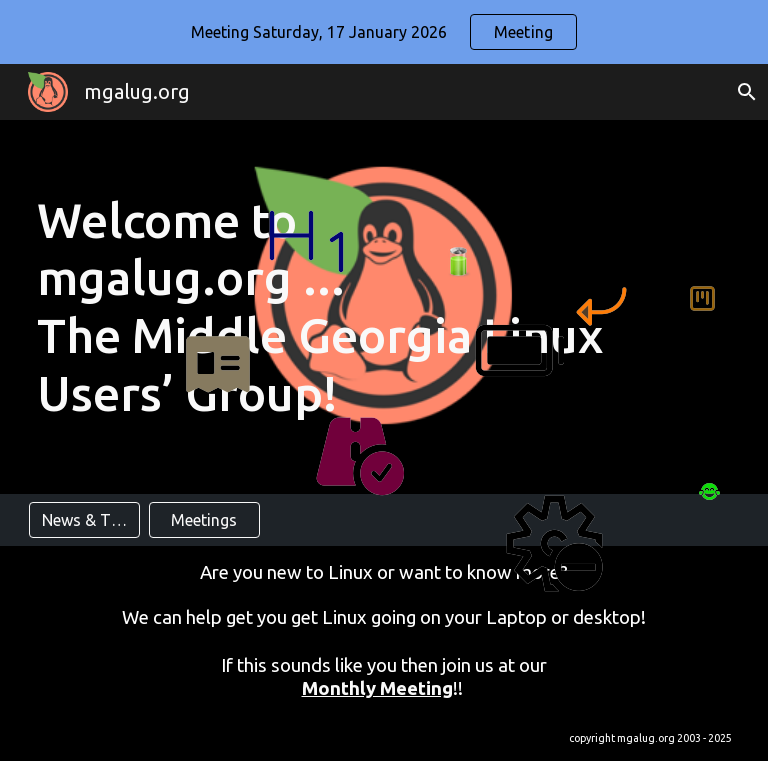 The width and height of the screenshot is (768, 761). What do you see at coordinates (518, 350) in the screenshot?
I see `indicates battery is fully charged` at bounding box center [518, 350].